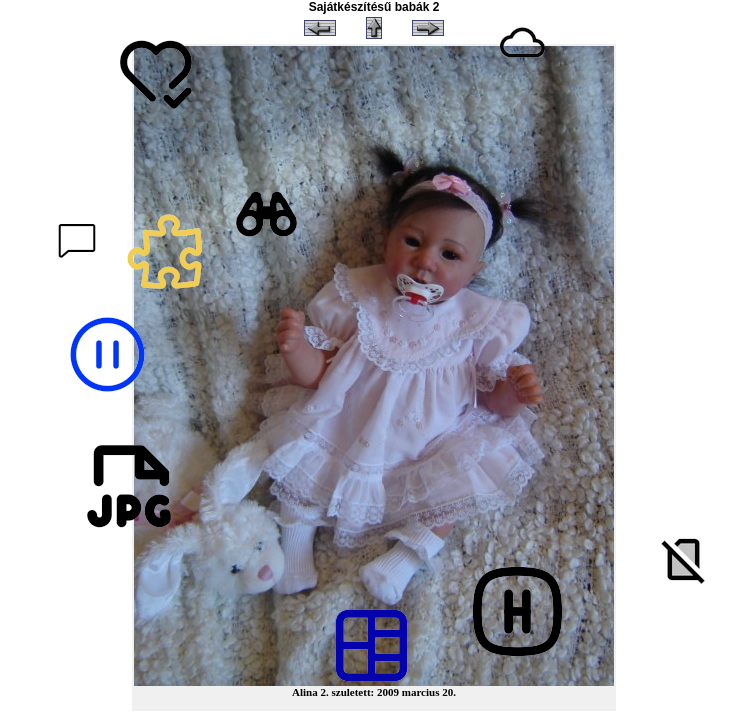  Describe the element at coordinates (77, 238) in the screenshot. I see `open chat or messaging` at that location.